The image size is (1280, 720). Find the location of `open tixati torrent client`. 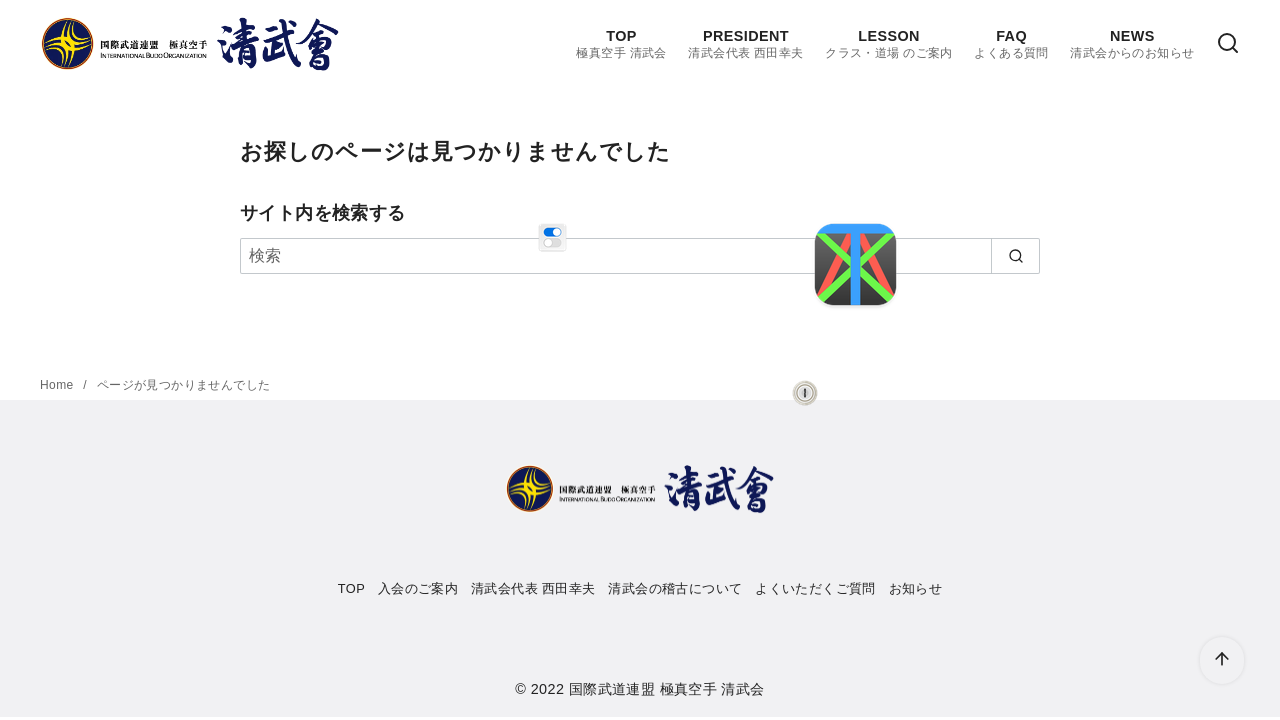

open tixati torrent client is located at coordinates (855, 264).